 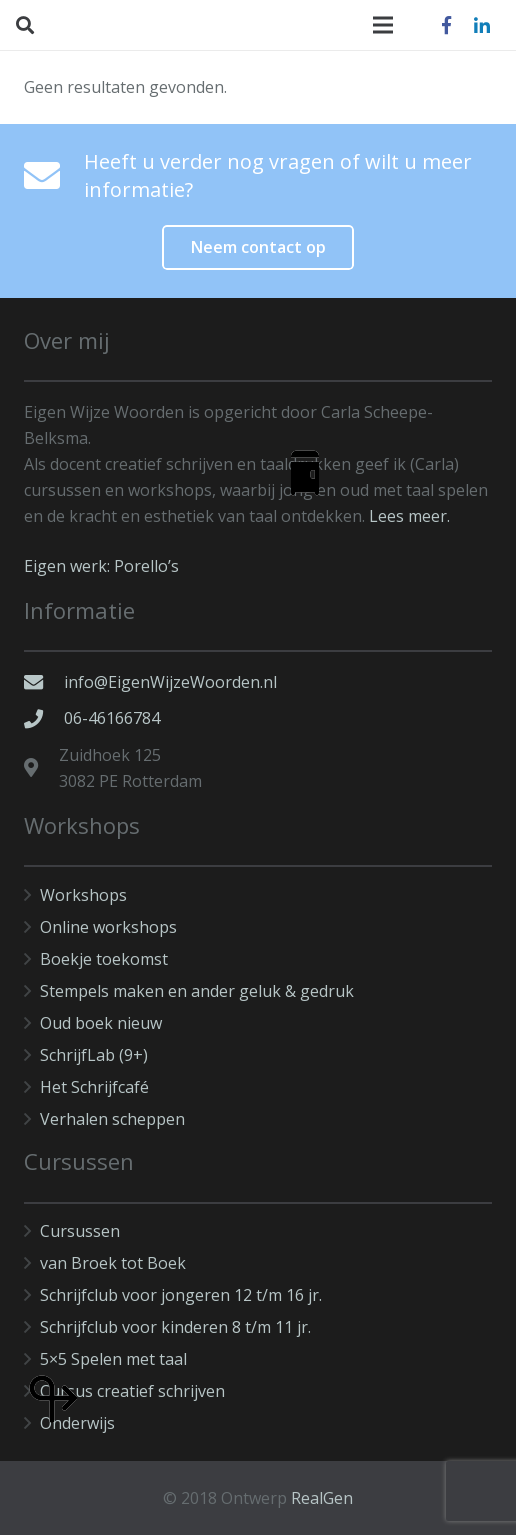 I want to click on redo or repeat last action, so click(x=52, y=1398).